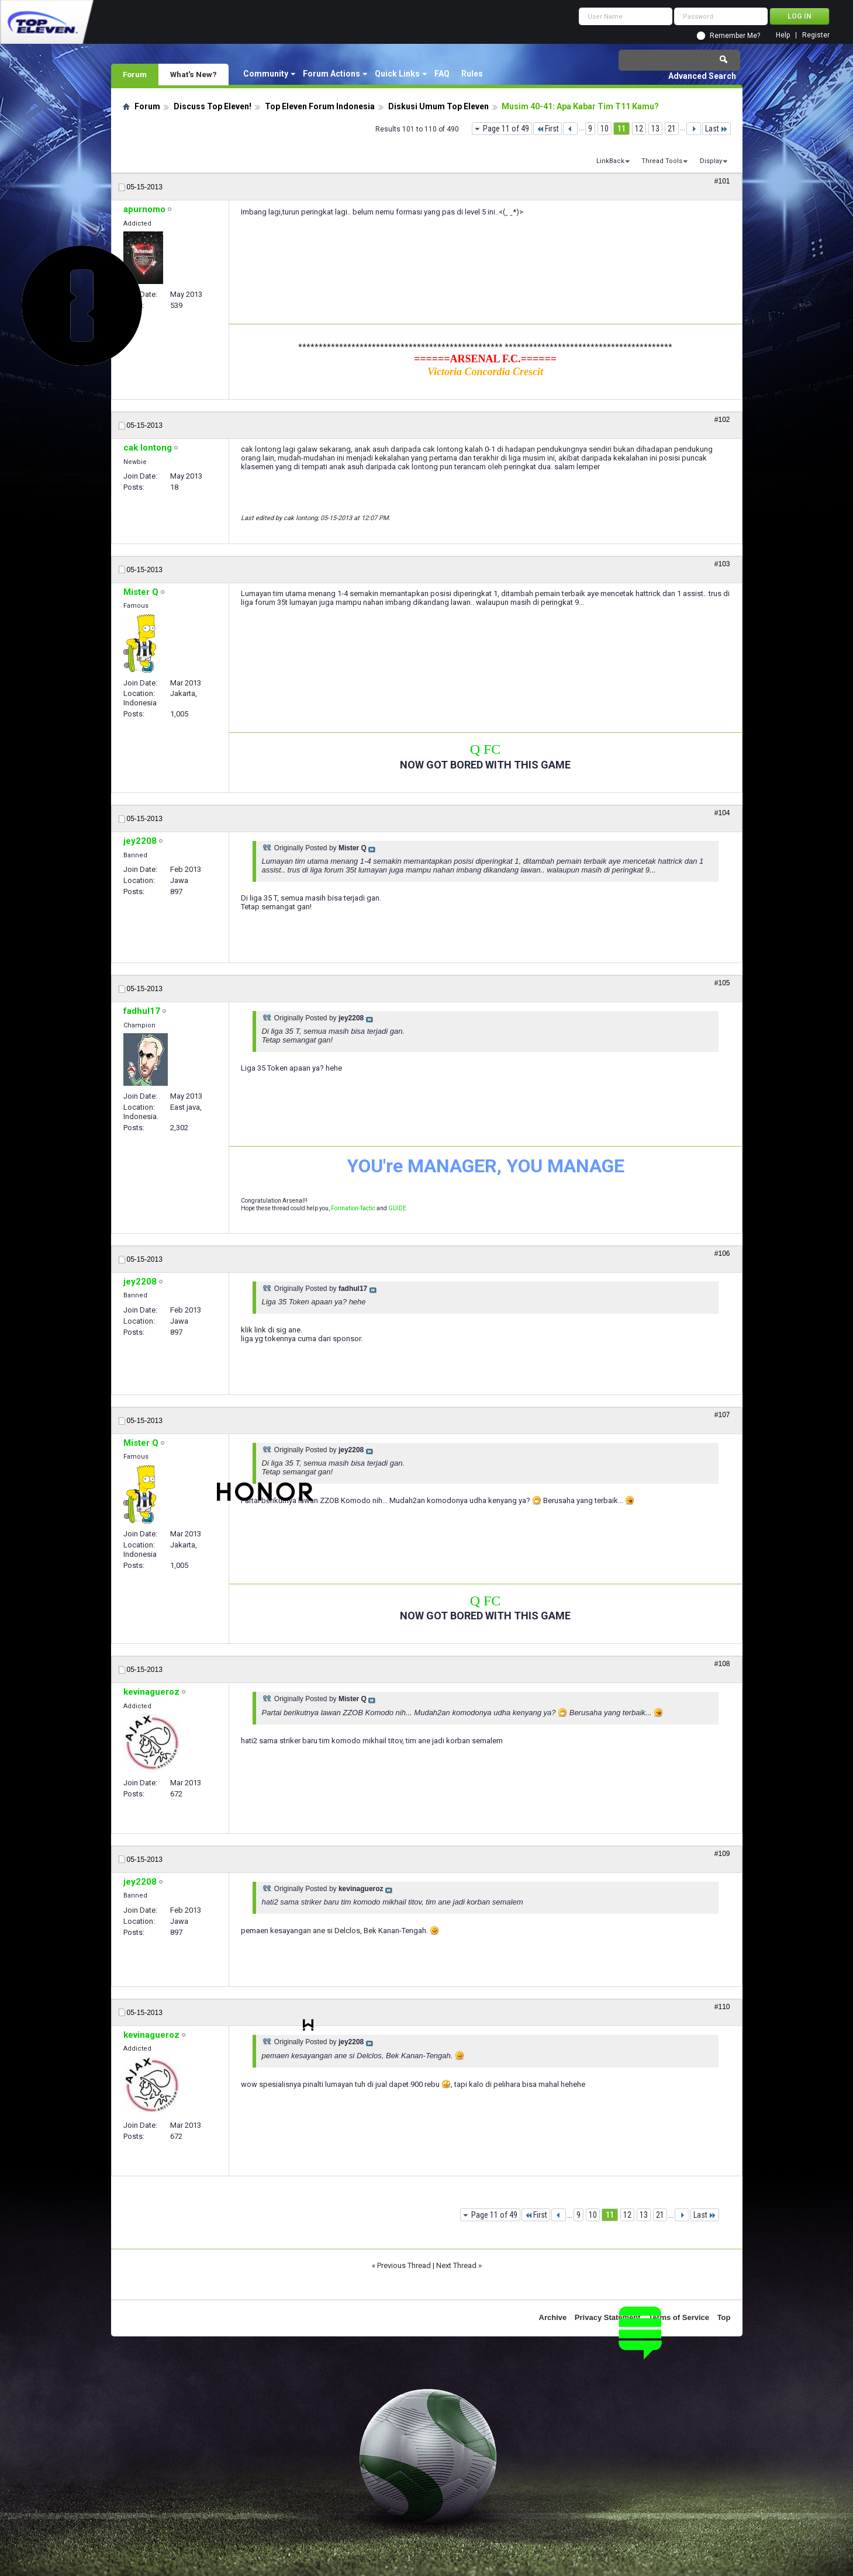  I want to click on open 1Password app, so click(82, 306).